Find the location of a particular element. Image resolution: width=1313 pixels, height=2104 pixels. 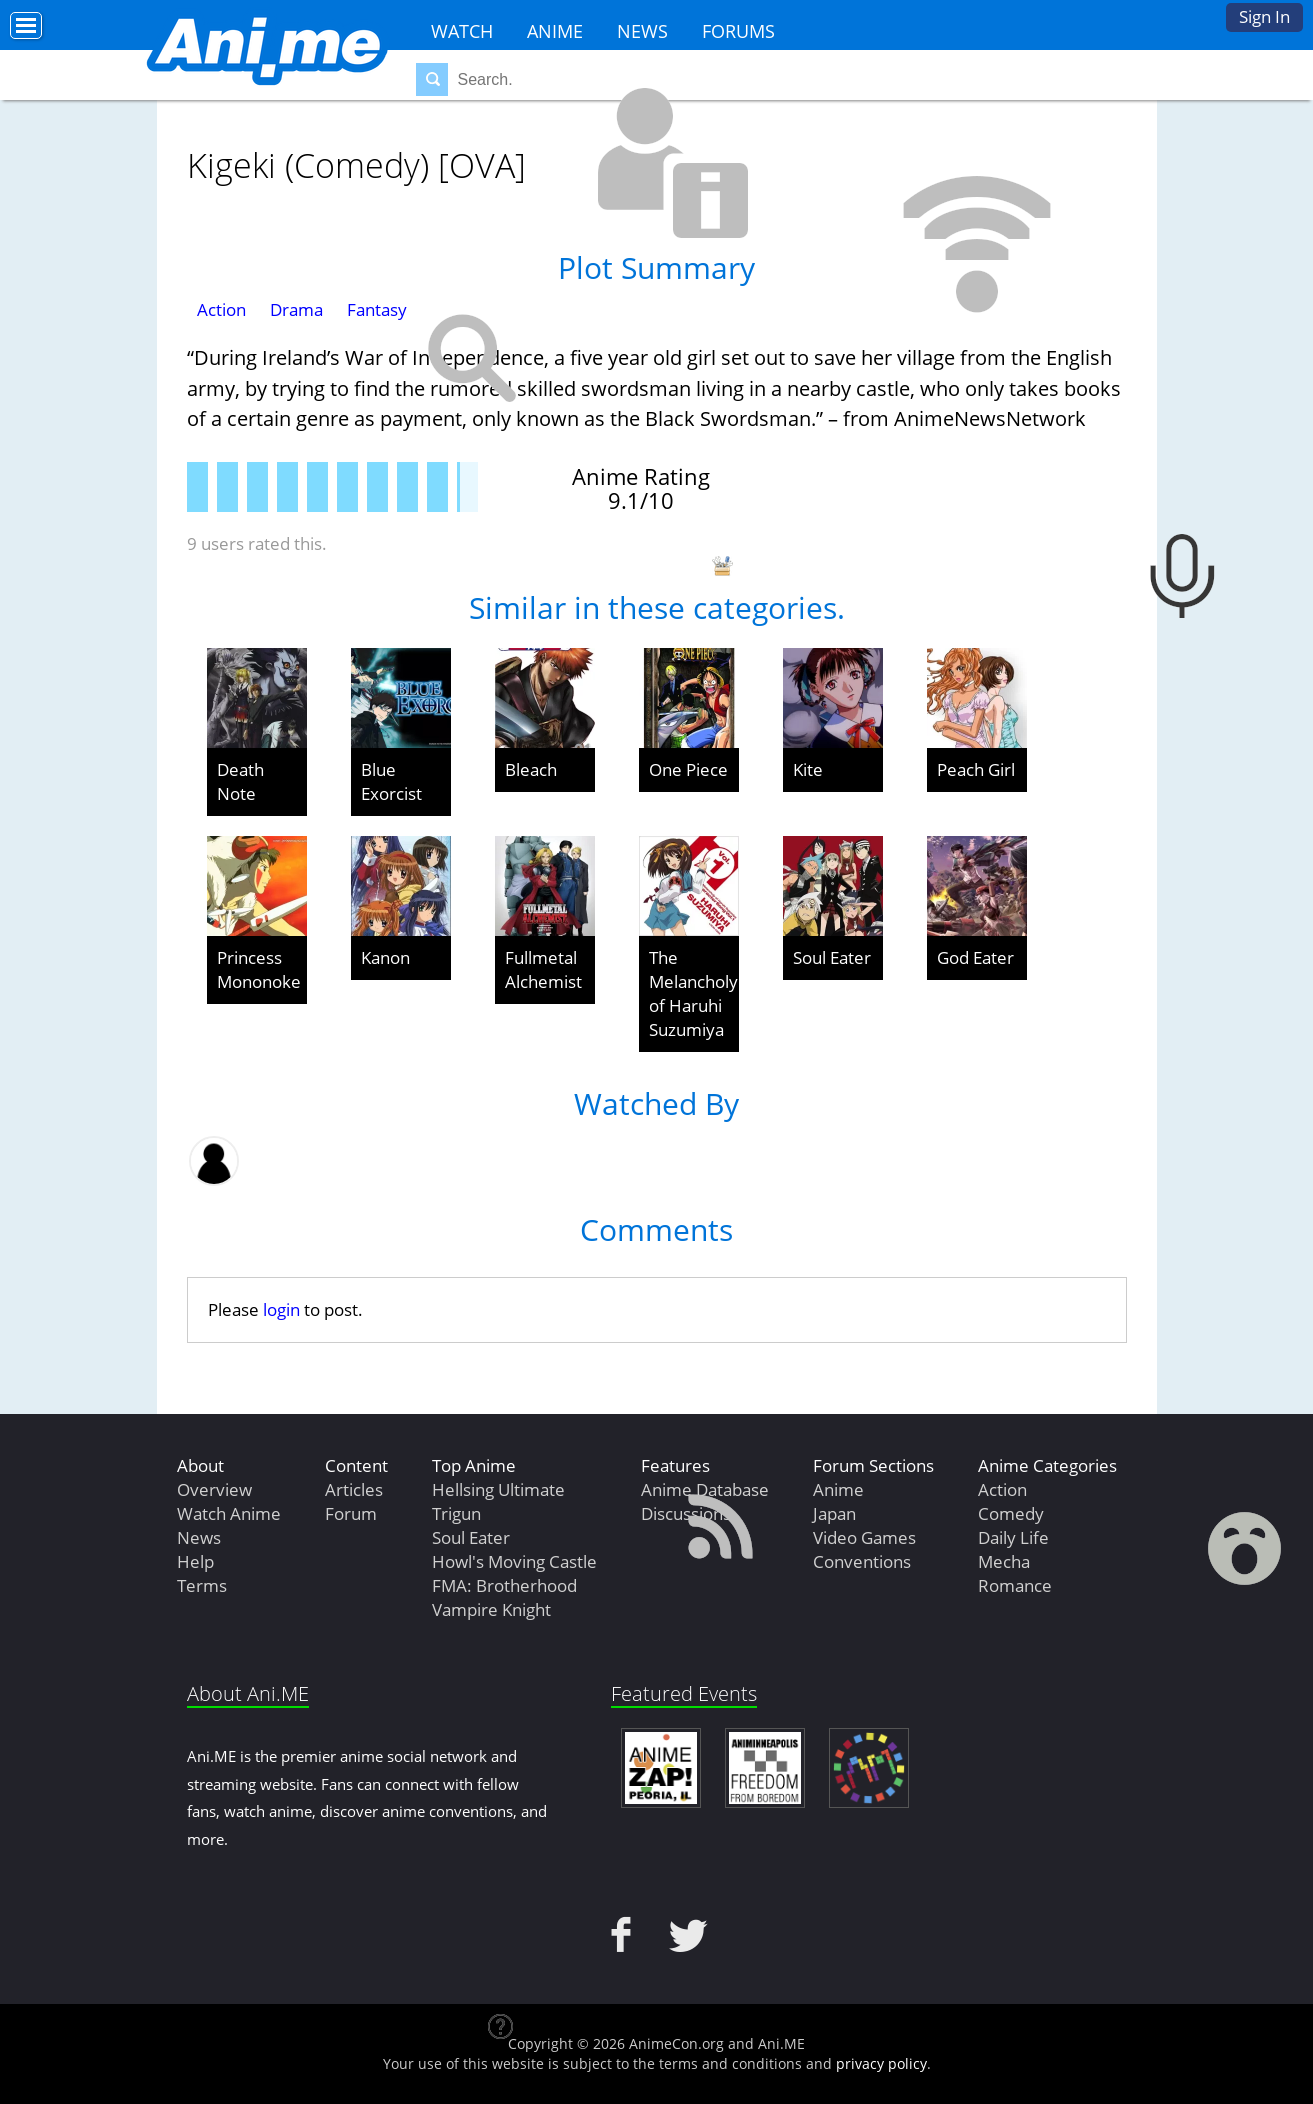

access help or support documentation is located at coordinates (500, 2026).